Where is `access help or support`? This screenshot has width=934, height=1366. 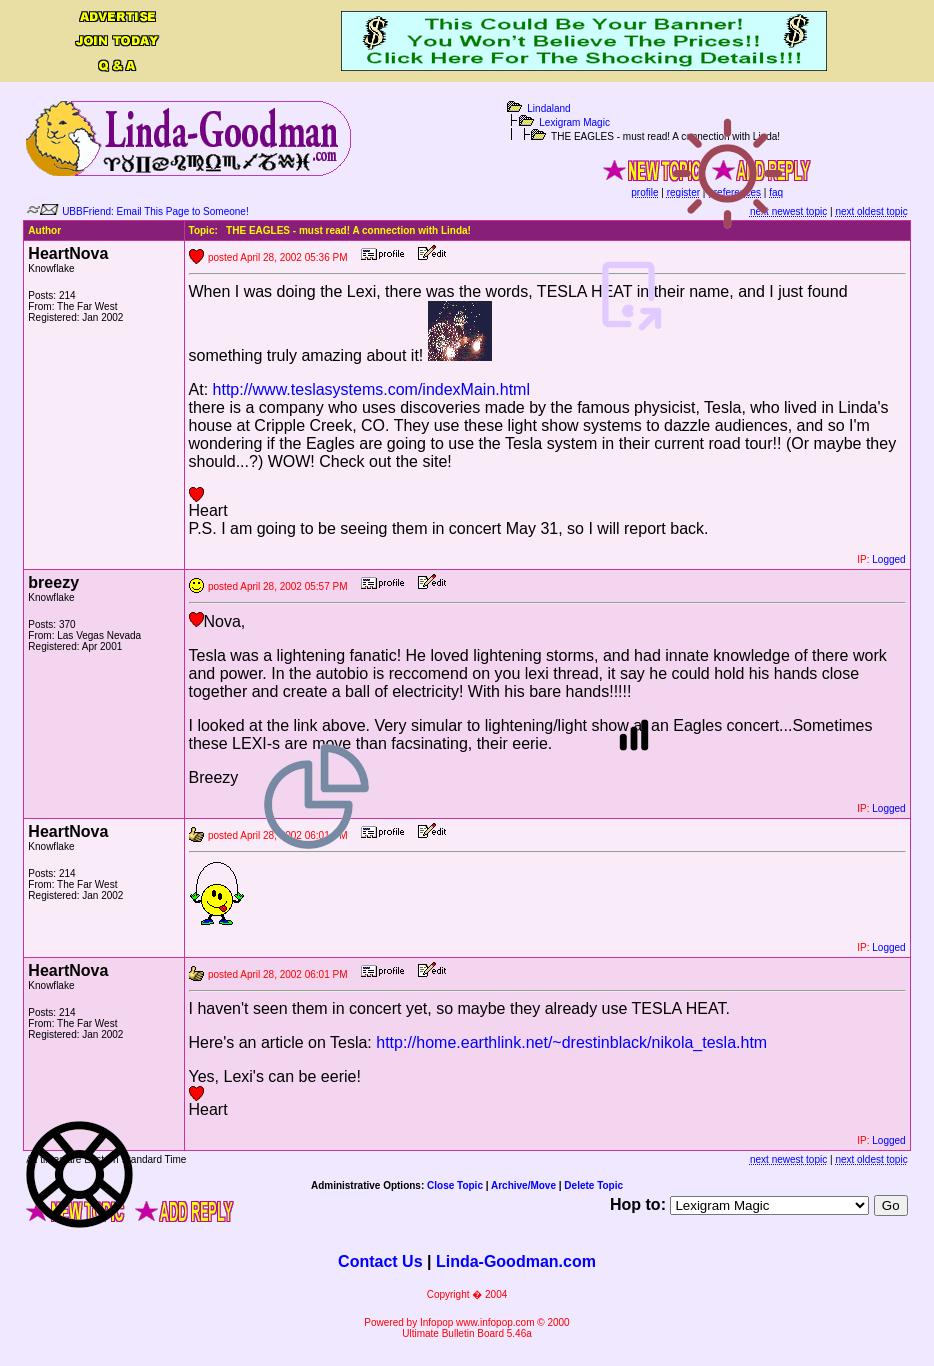 access help or support is located at coordinates (79, 1174).